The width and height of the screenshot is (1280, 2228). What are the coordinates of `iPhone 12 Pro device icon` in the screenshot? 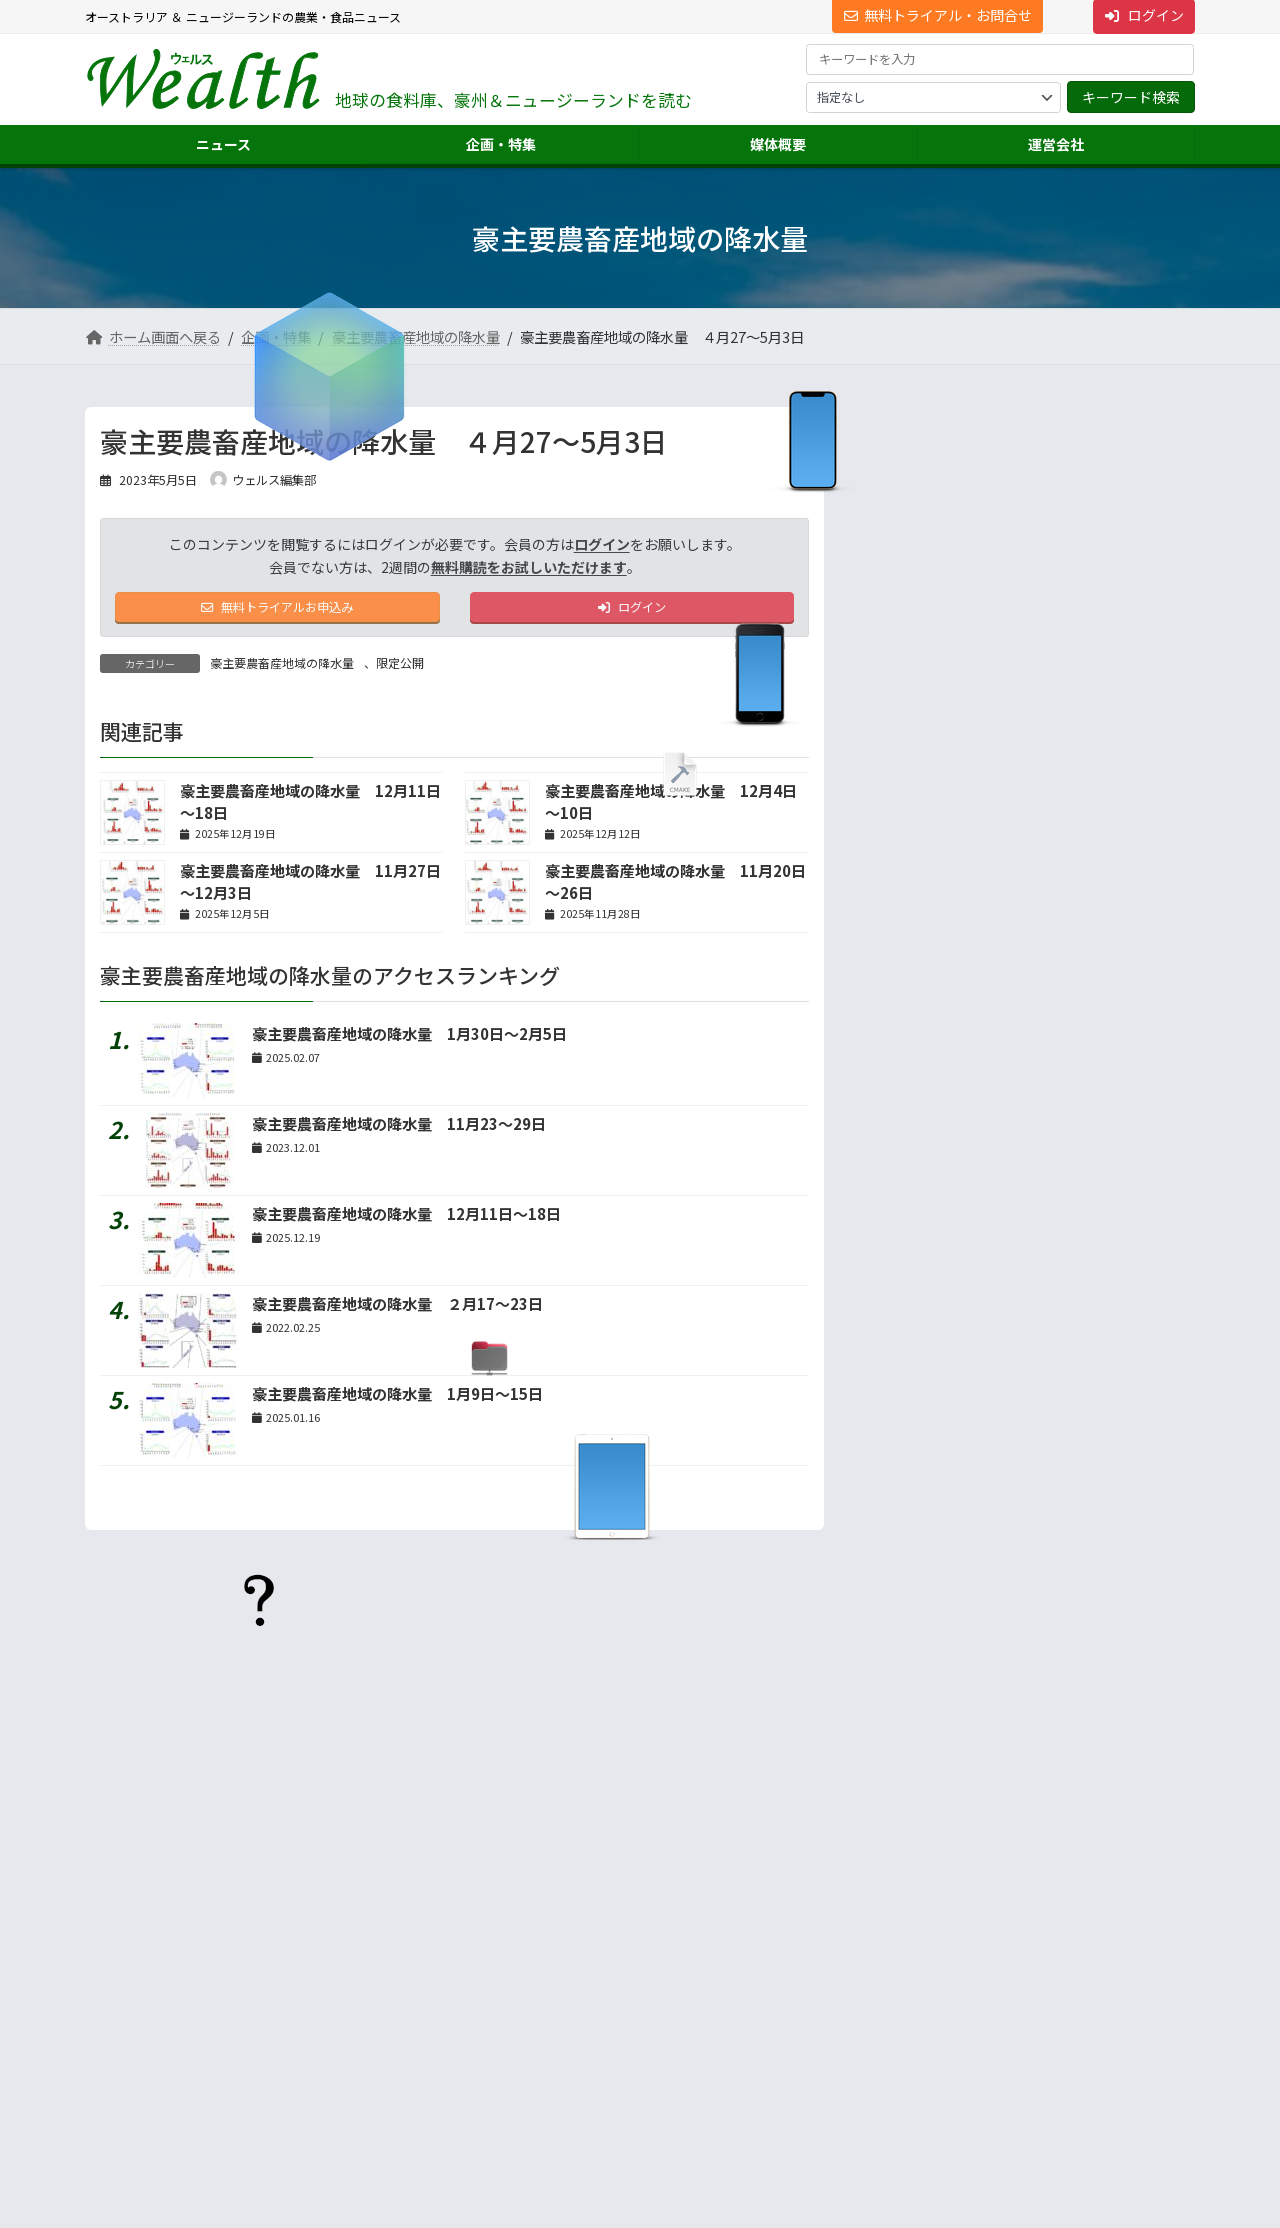 It's located at (813, 442).